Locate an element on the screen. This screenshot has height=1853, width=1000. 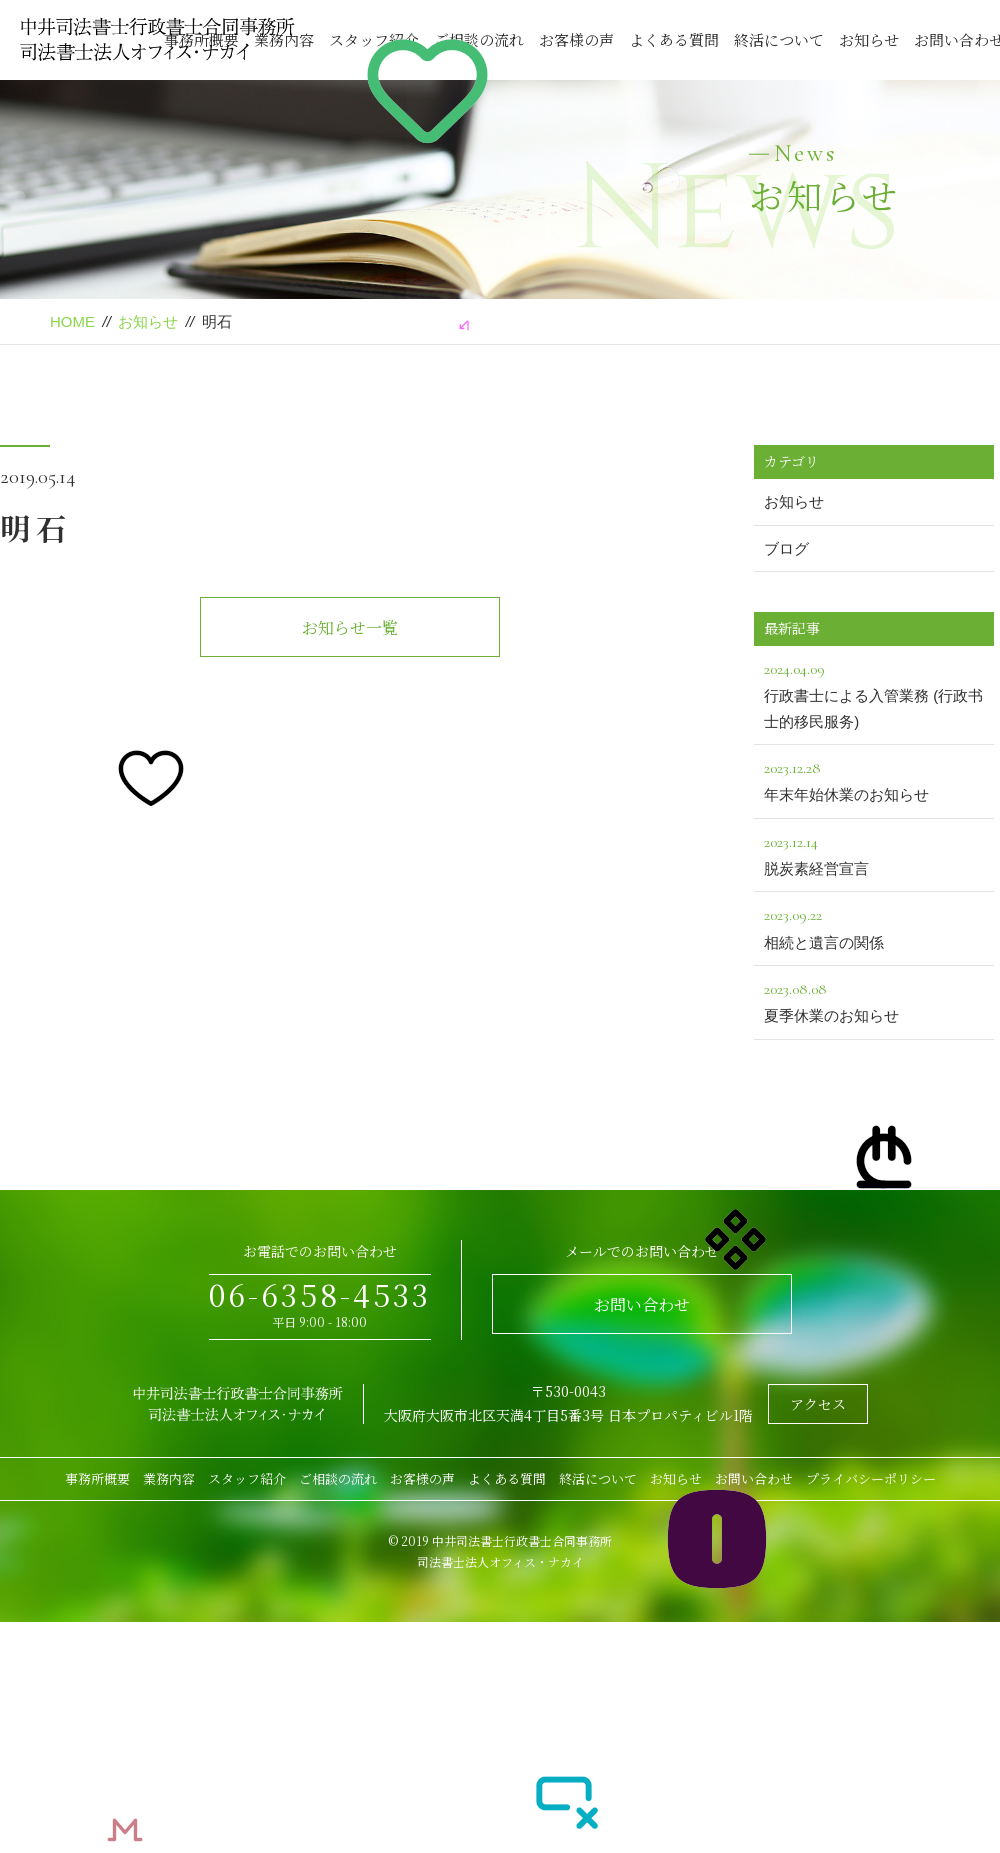
indicates Georgian lari currency is located at coordinates (884, 1157).